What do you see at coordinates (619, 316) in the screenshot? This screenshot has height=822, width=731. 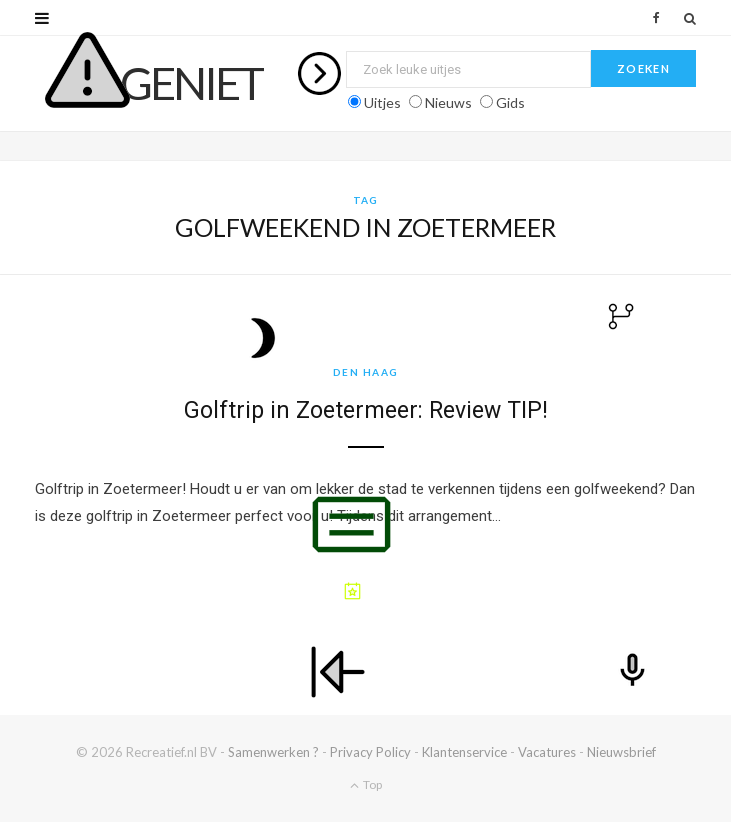 I see `view repository branches` at bounding box center [619, 316].